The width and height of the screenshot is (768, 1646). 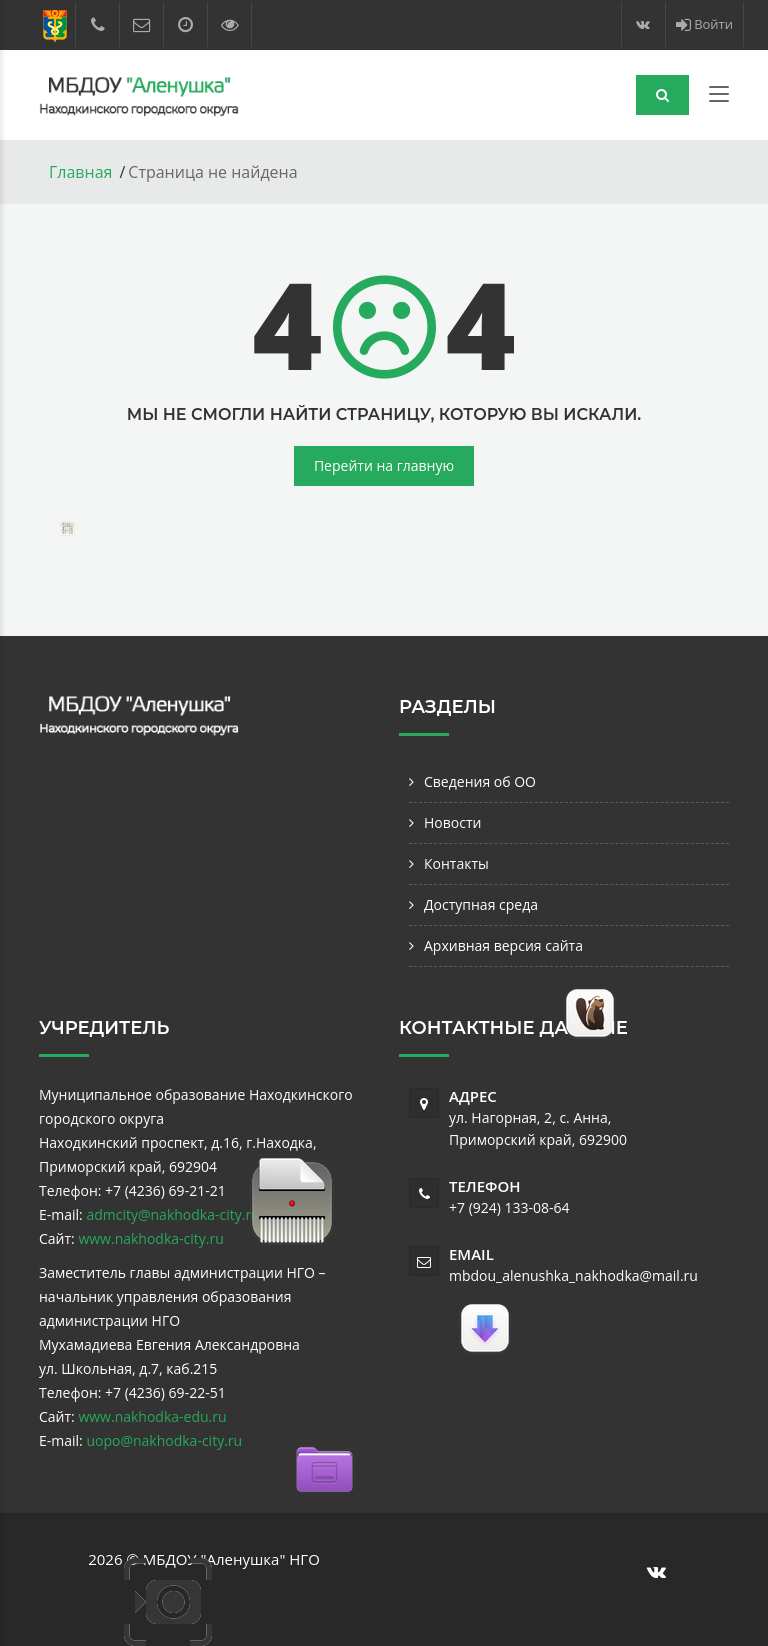 What do you see at coordinates (324, 1469) in the screenshot?
I see `open desktop folder` at bounding box center [324, 1469].